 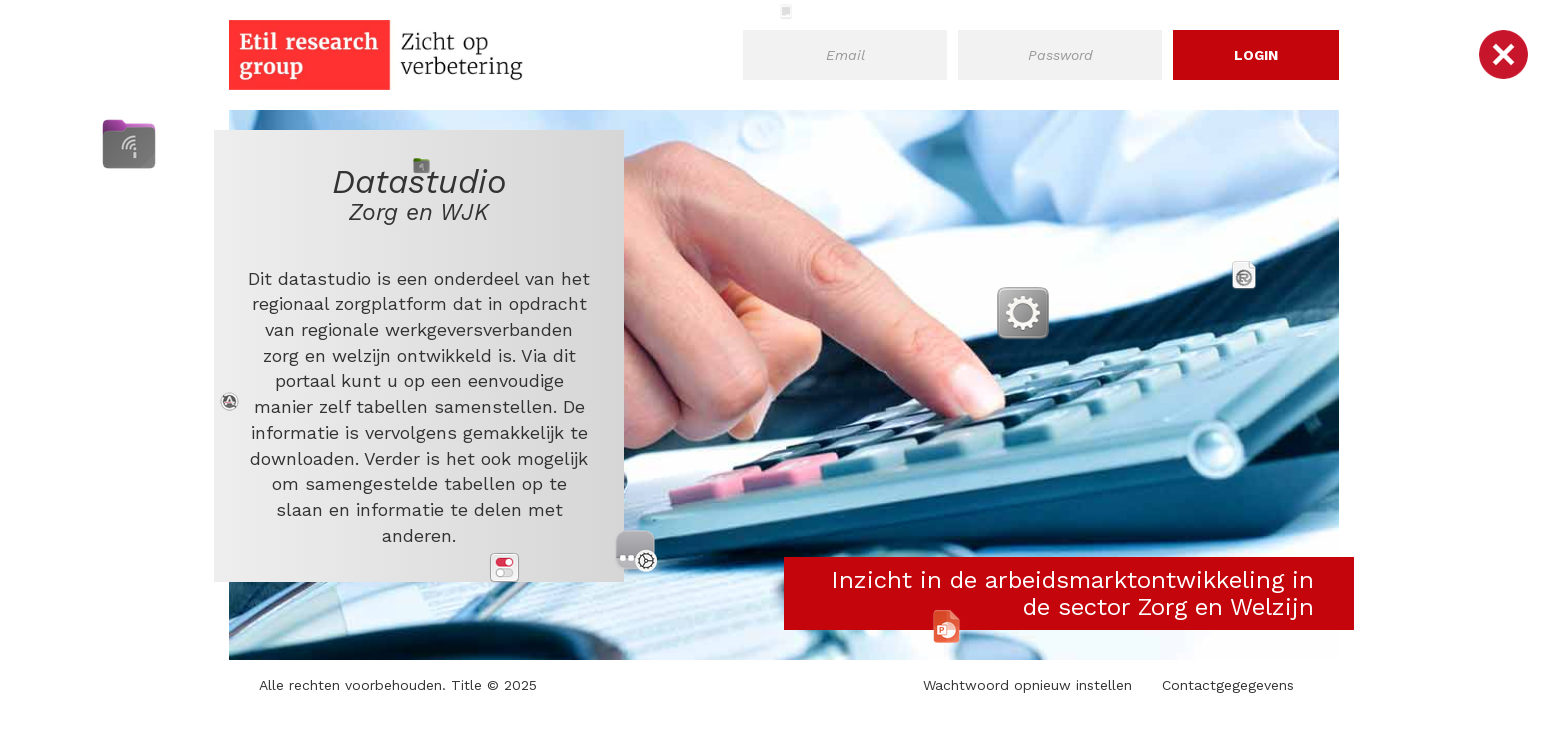 What do you see at coordinates (1244, 275) in the screenshot?
I see `a rust programming language source file` at bounding box center [1244, 275].